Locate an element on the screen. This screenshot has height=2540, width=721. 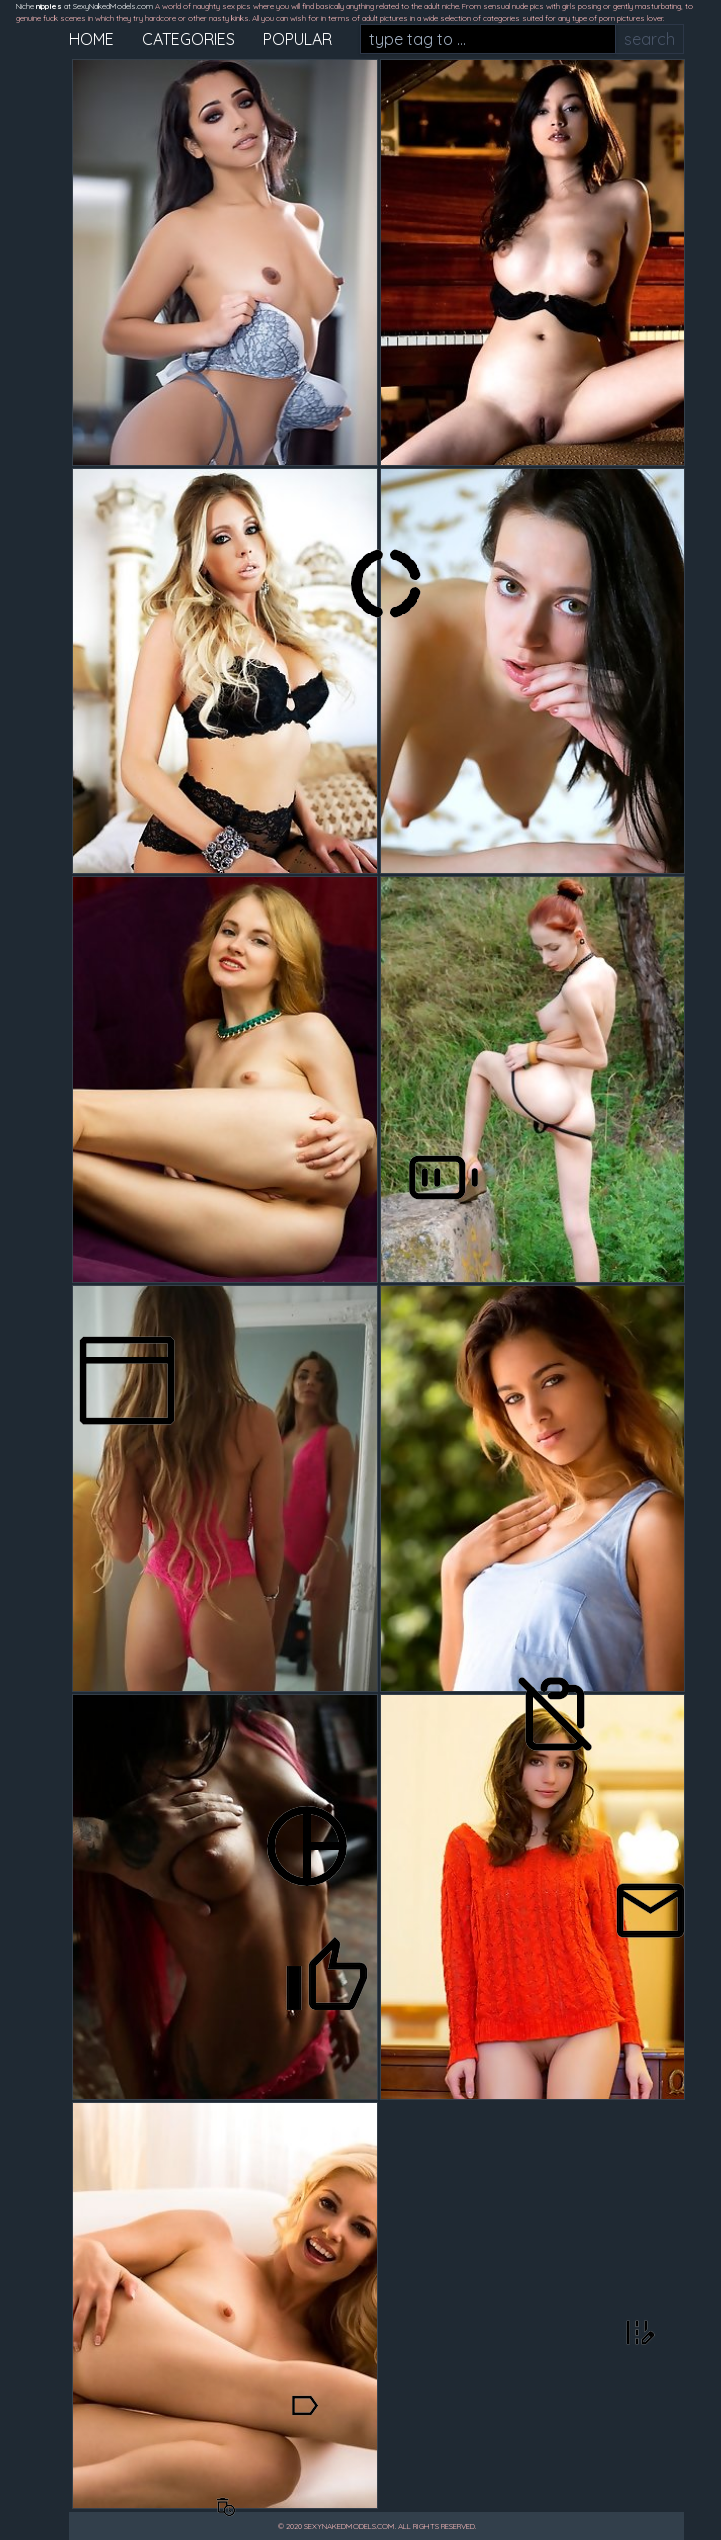
indicates medium battery level is located at coordinates (443, 1177).